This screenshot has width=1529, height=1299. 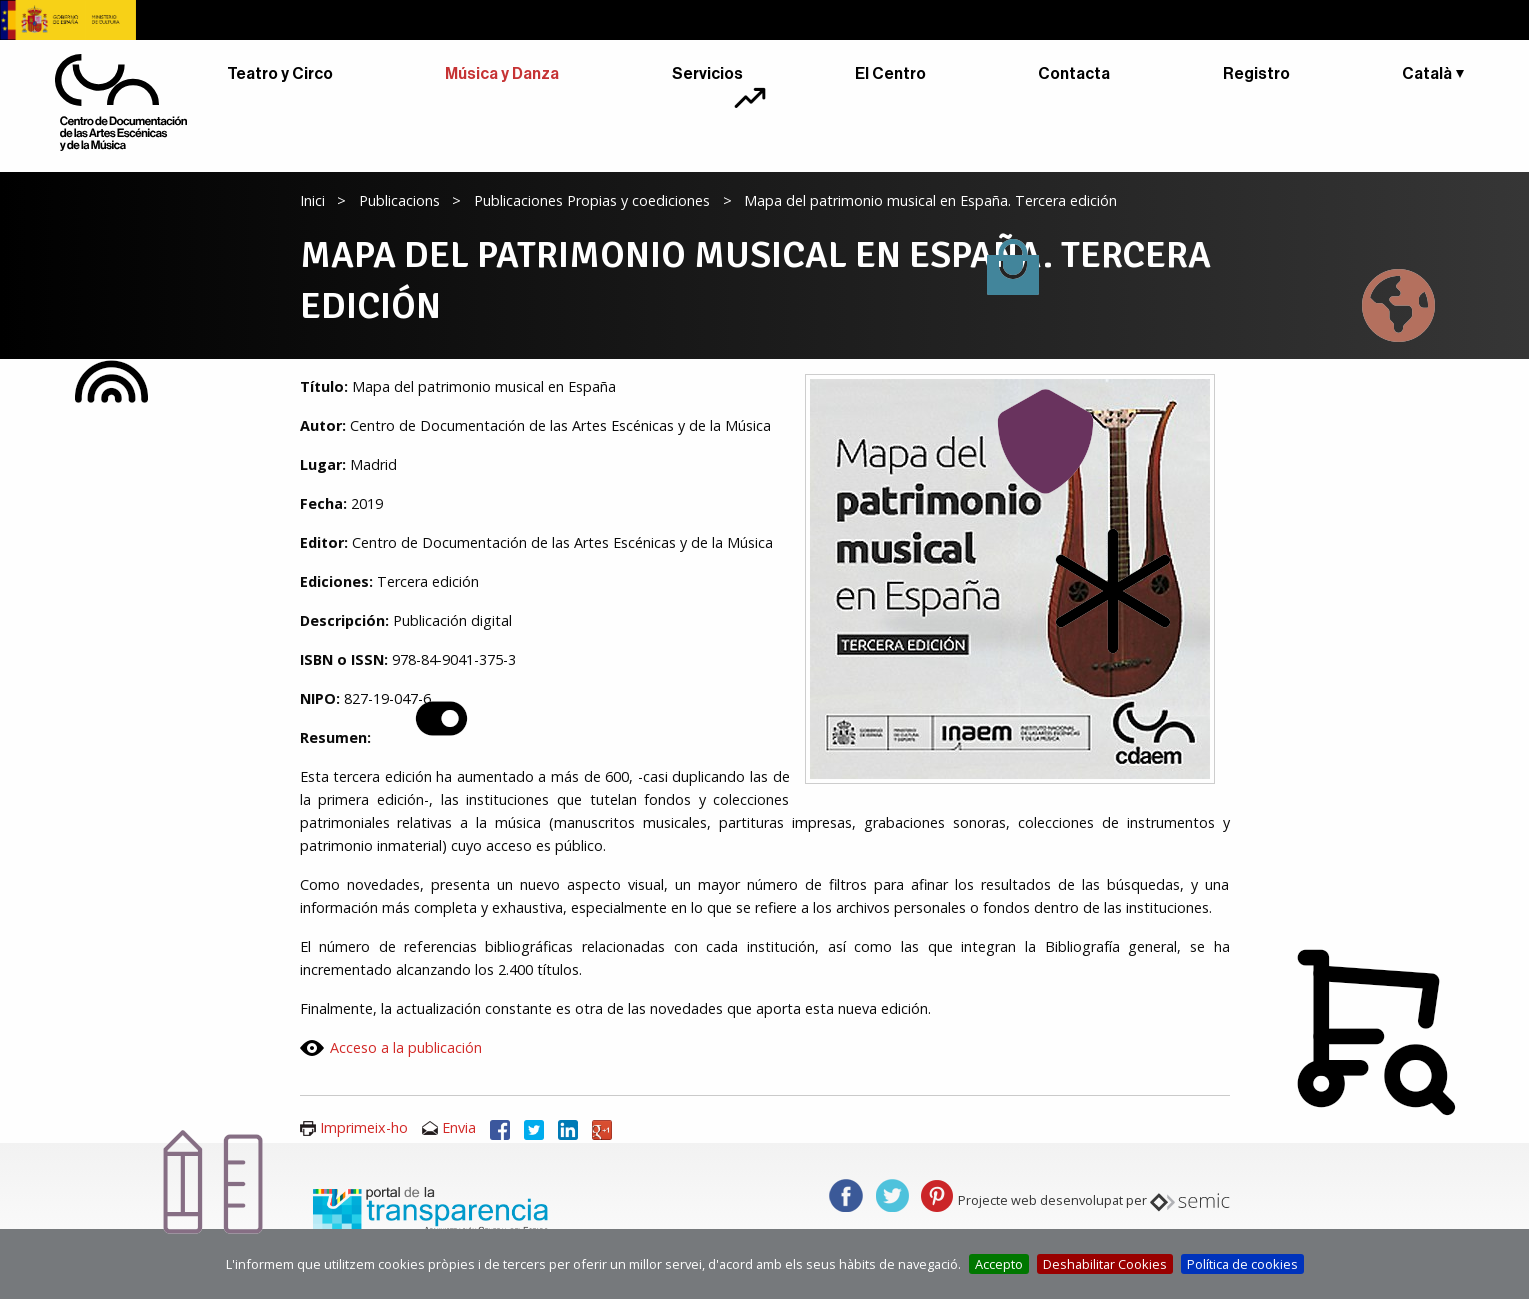 I want to click on access security settings, so click(x=1045, y=441).